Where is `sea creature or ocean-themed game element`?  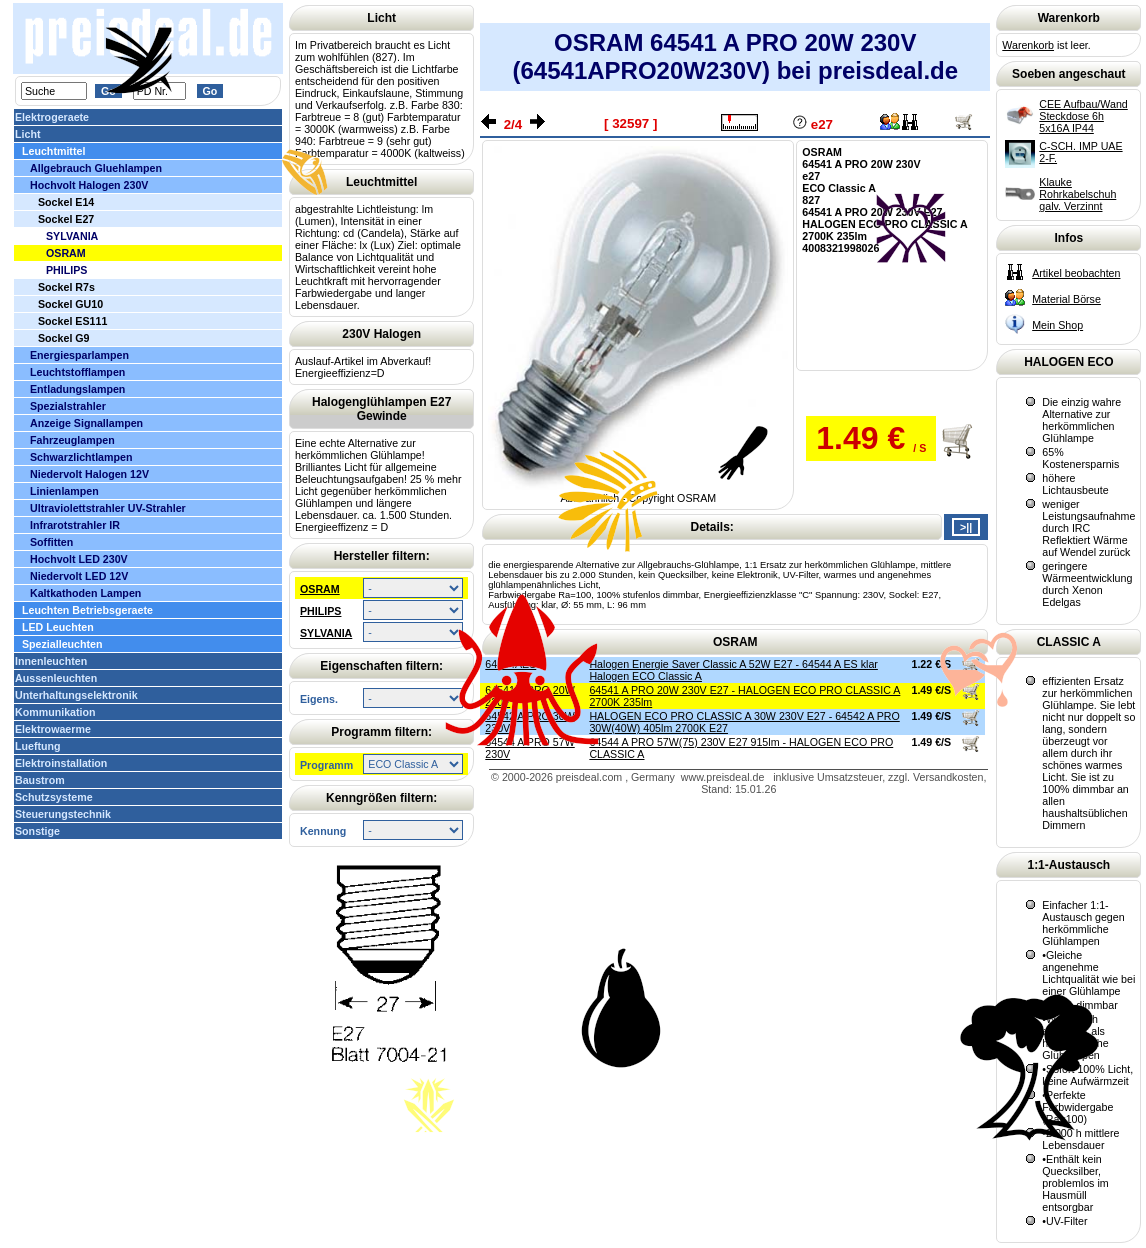 sea creature or ocean-themed game element is located at coordinates (522, 669).